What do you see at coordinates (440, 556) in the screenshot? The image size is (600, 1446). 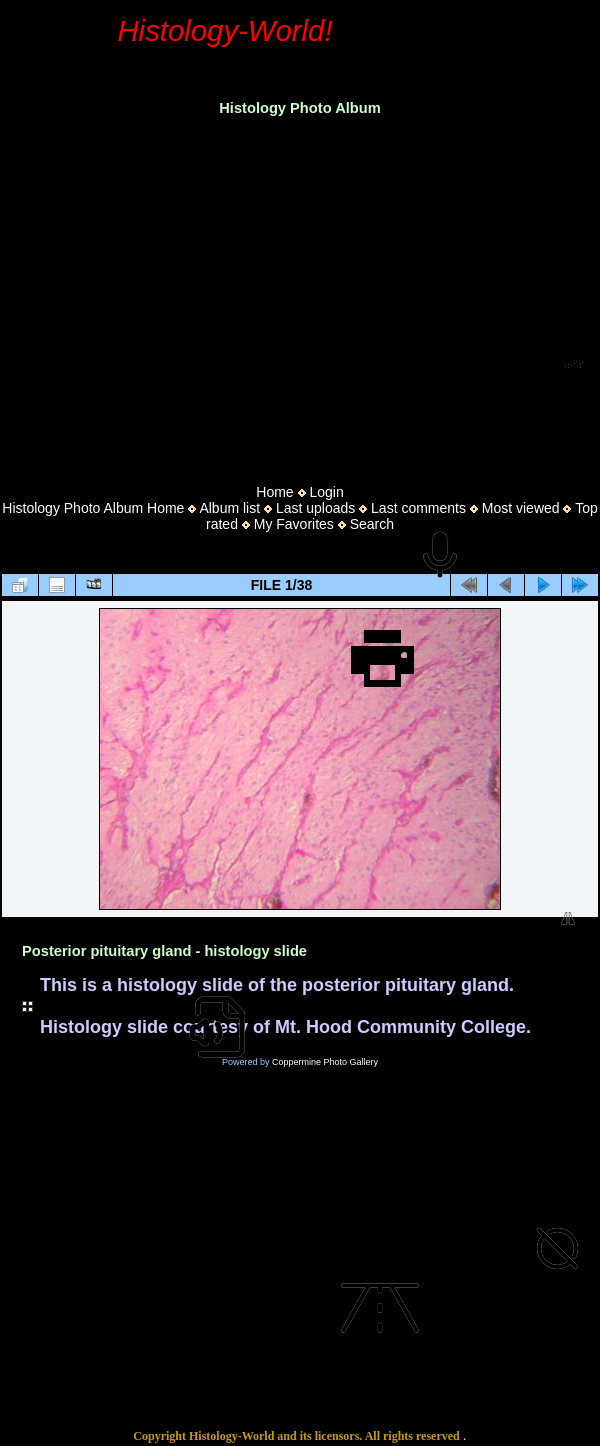 I see `tap to start voice recording` at bounding box center [440, 556].